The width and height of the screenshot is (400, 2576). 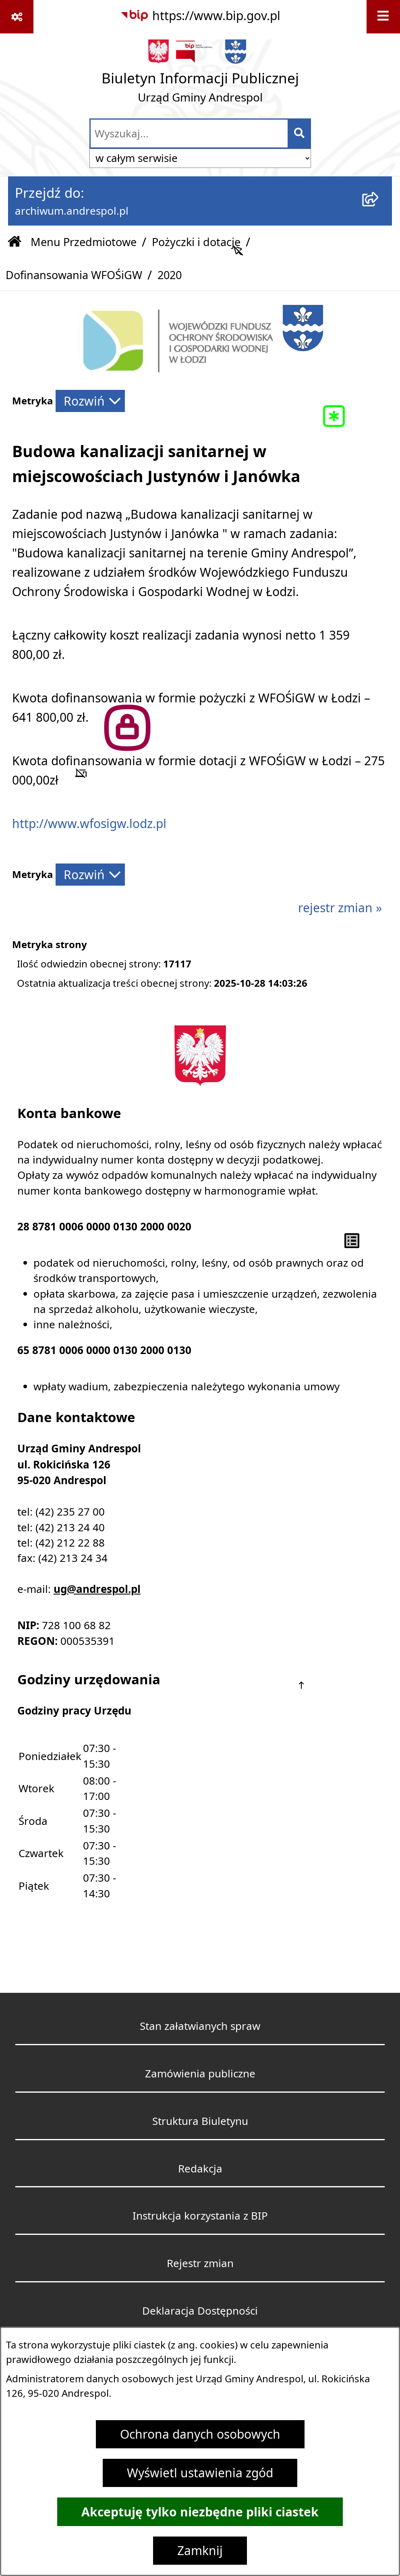 What do you see at coordinates (334, 416) in the screenshot?
I see `access API keys or secrets` at bounding box center [334, 416].